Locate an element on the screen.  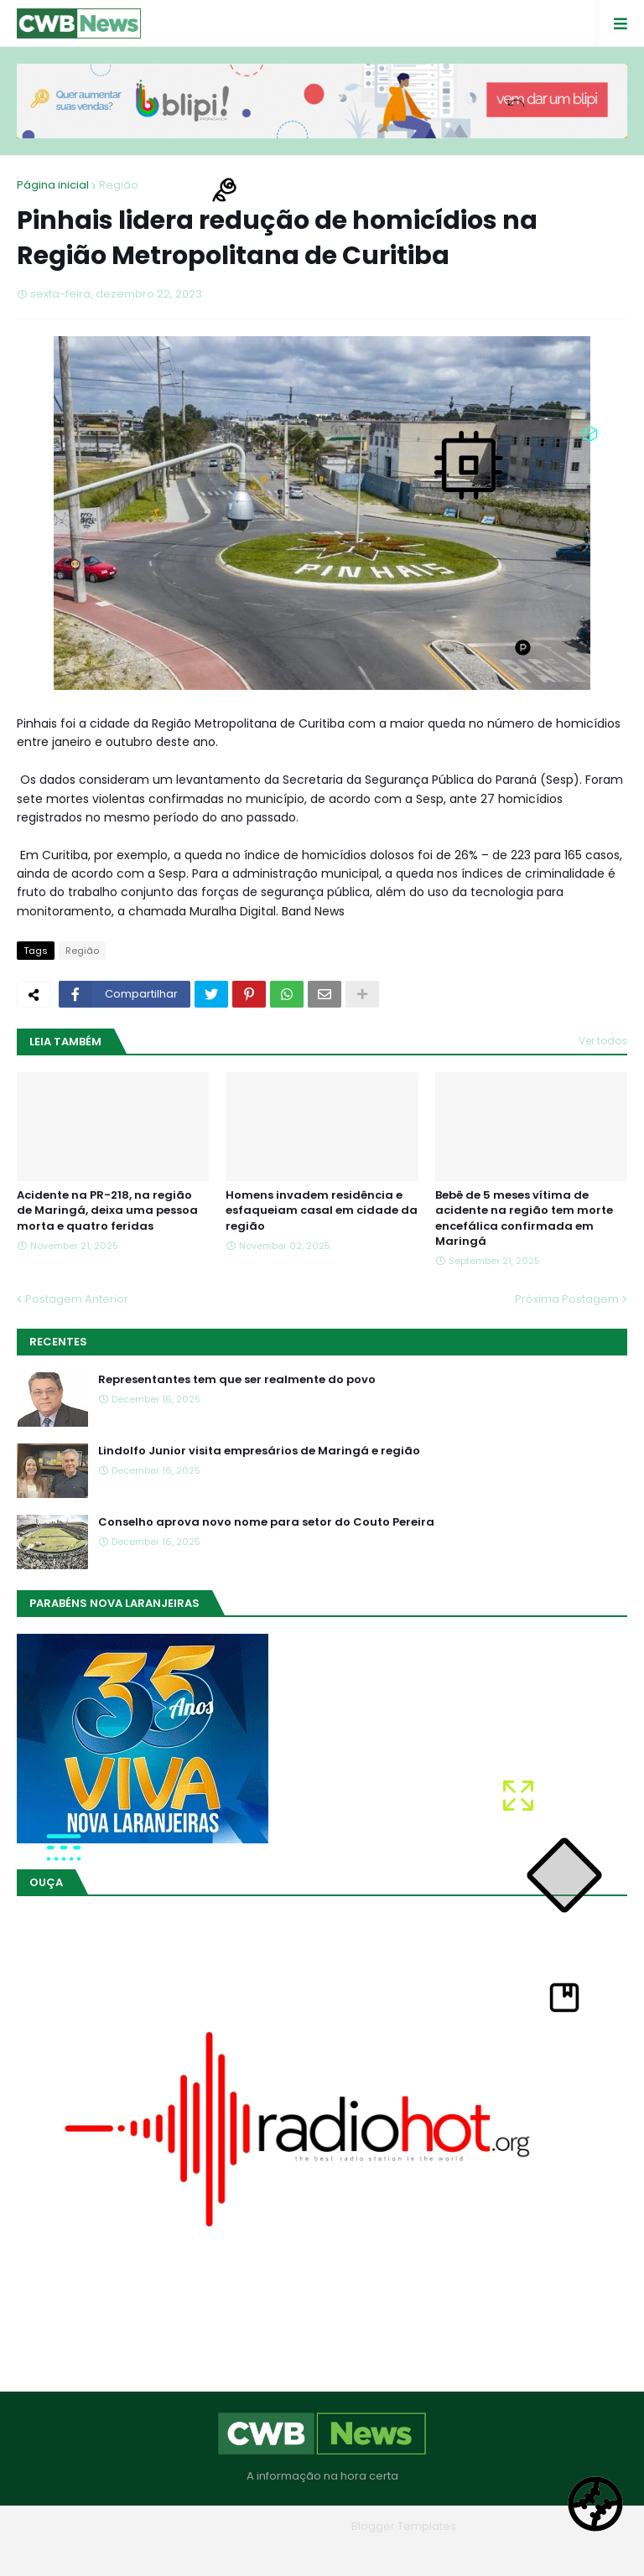
select border line style is located at coordinates (64, 1848).